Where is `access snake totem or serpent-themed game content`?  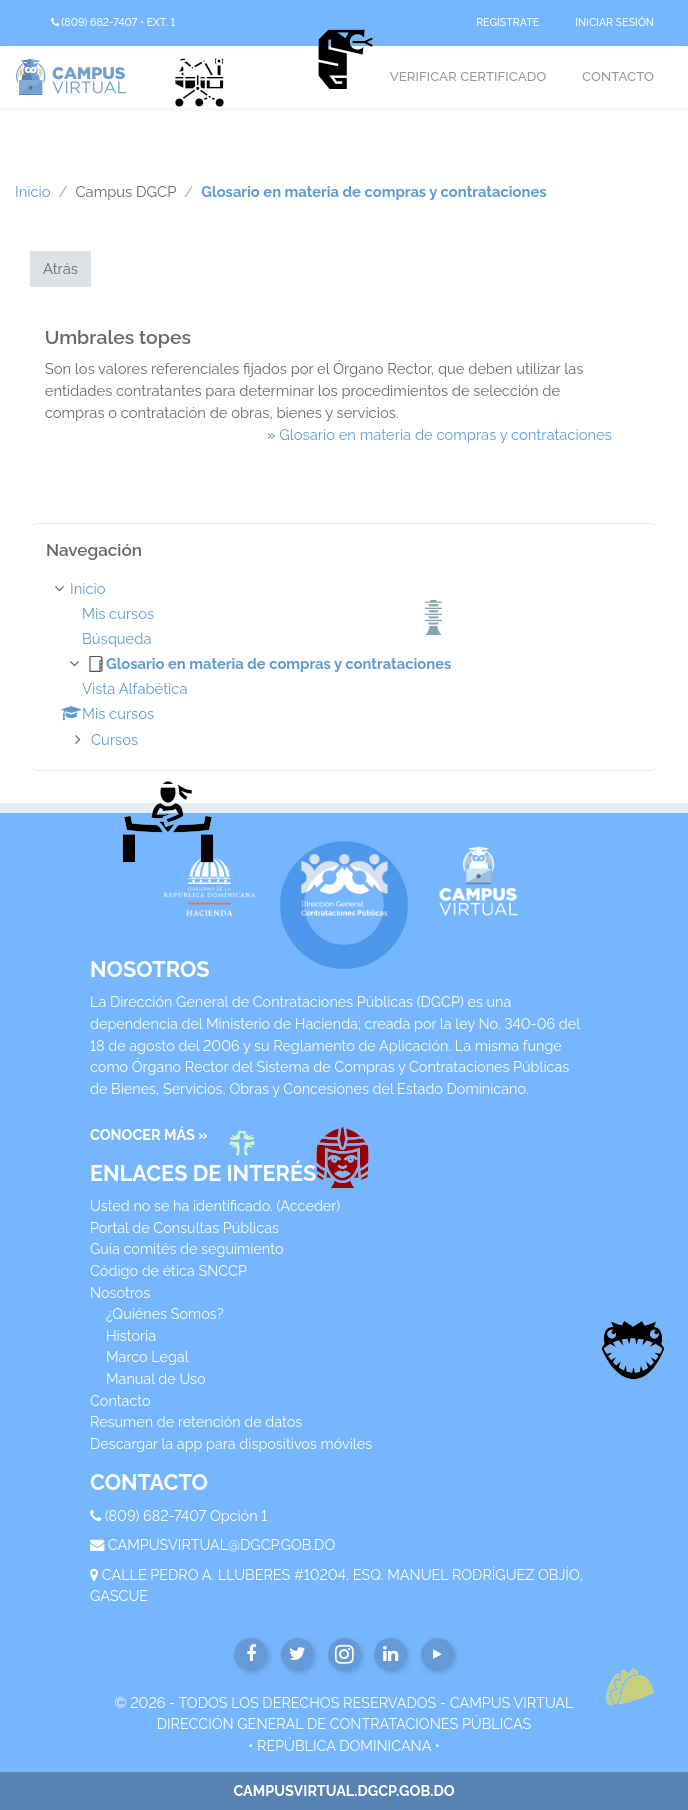
access snake totem or serpent-themed game content is located at coordinates (343, 59).